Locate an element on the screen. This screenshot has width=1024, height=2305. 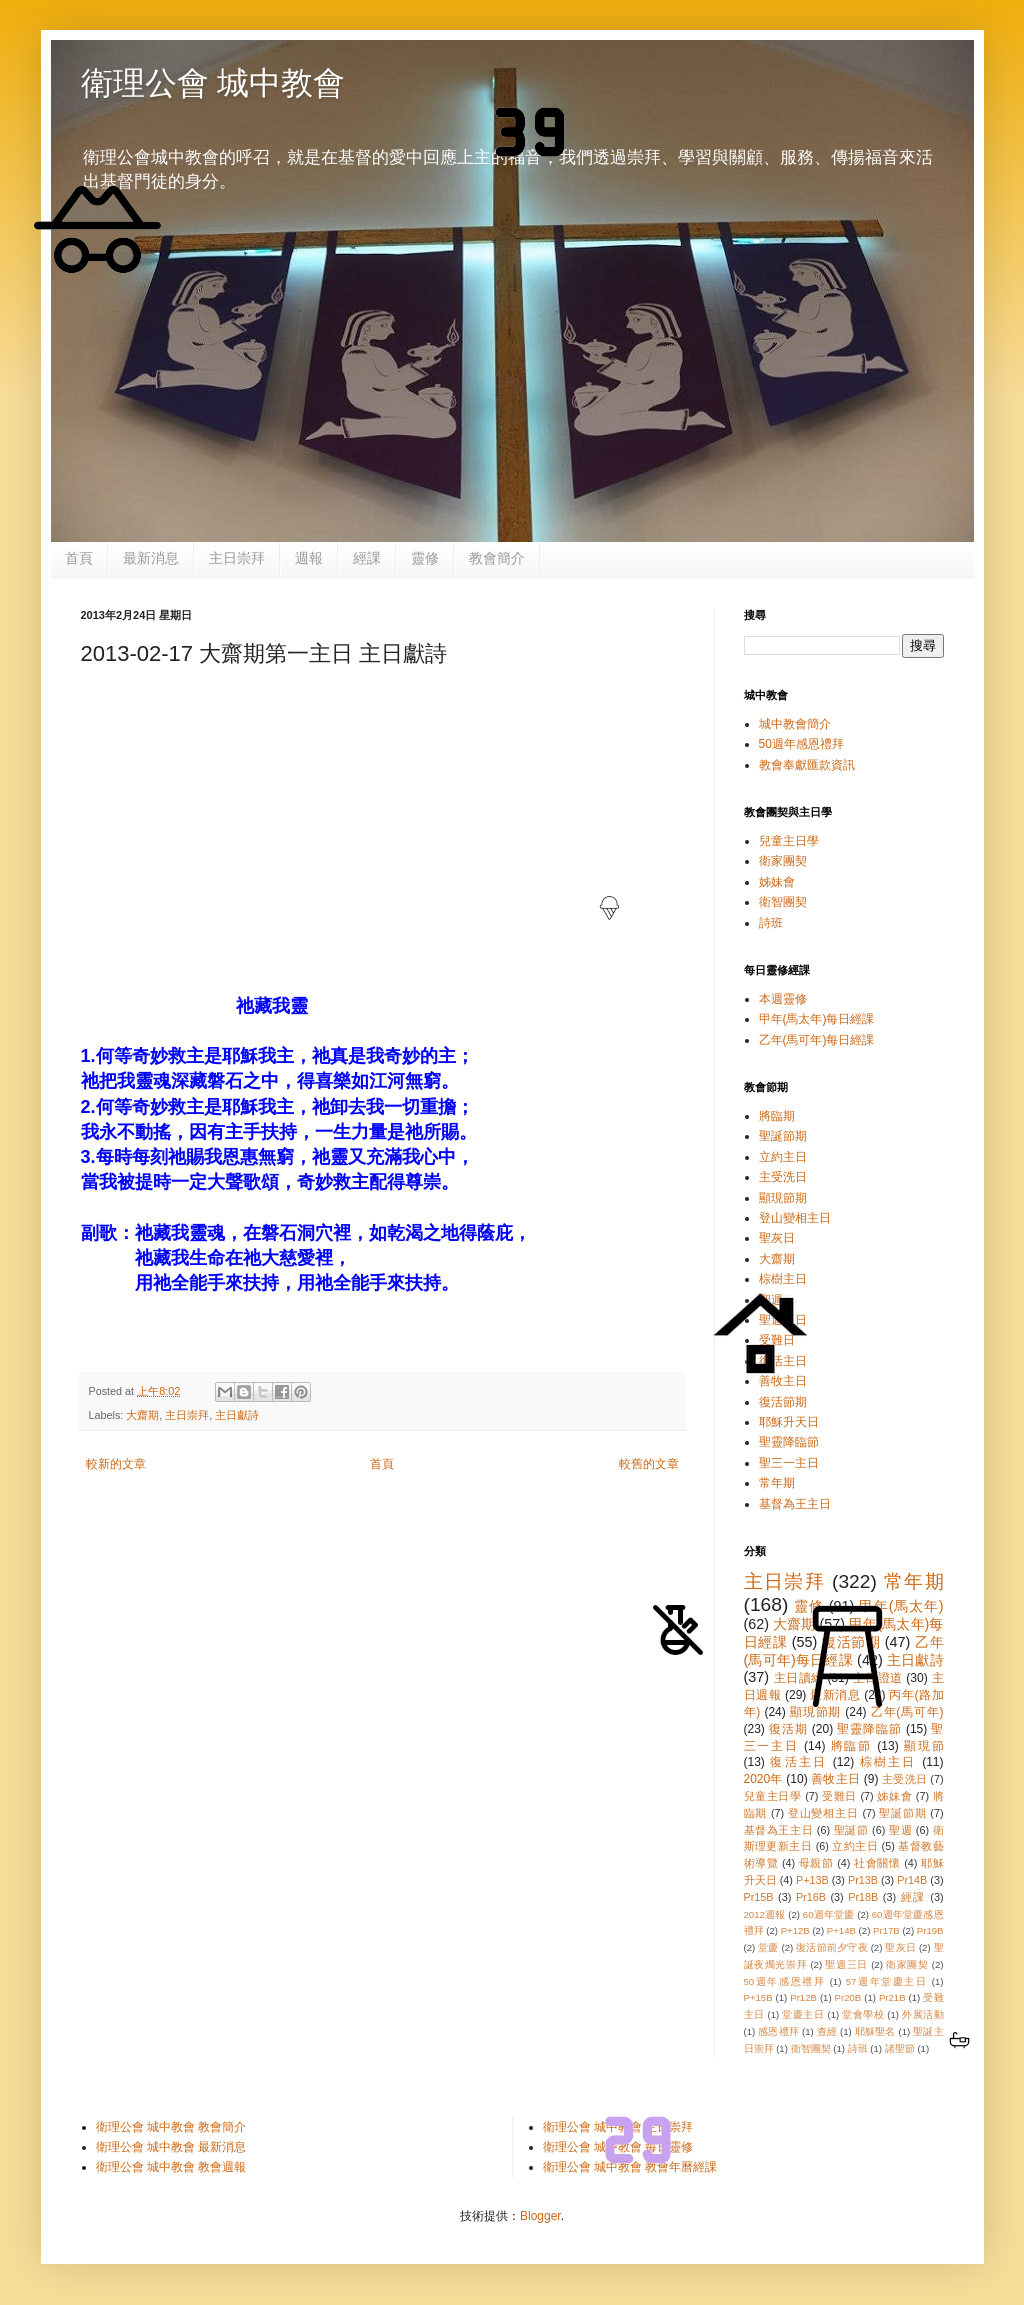
enable incognito or private browsing mode is located at coordinates (97, 229).